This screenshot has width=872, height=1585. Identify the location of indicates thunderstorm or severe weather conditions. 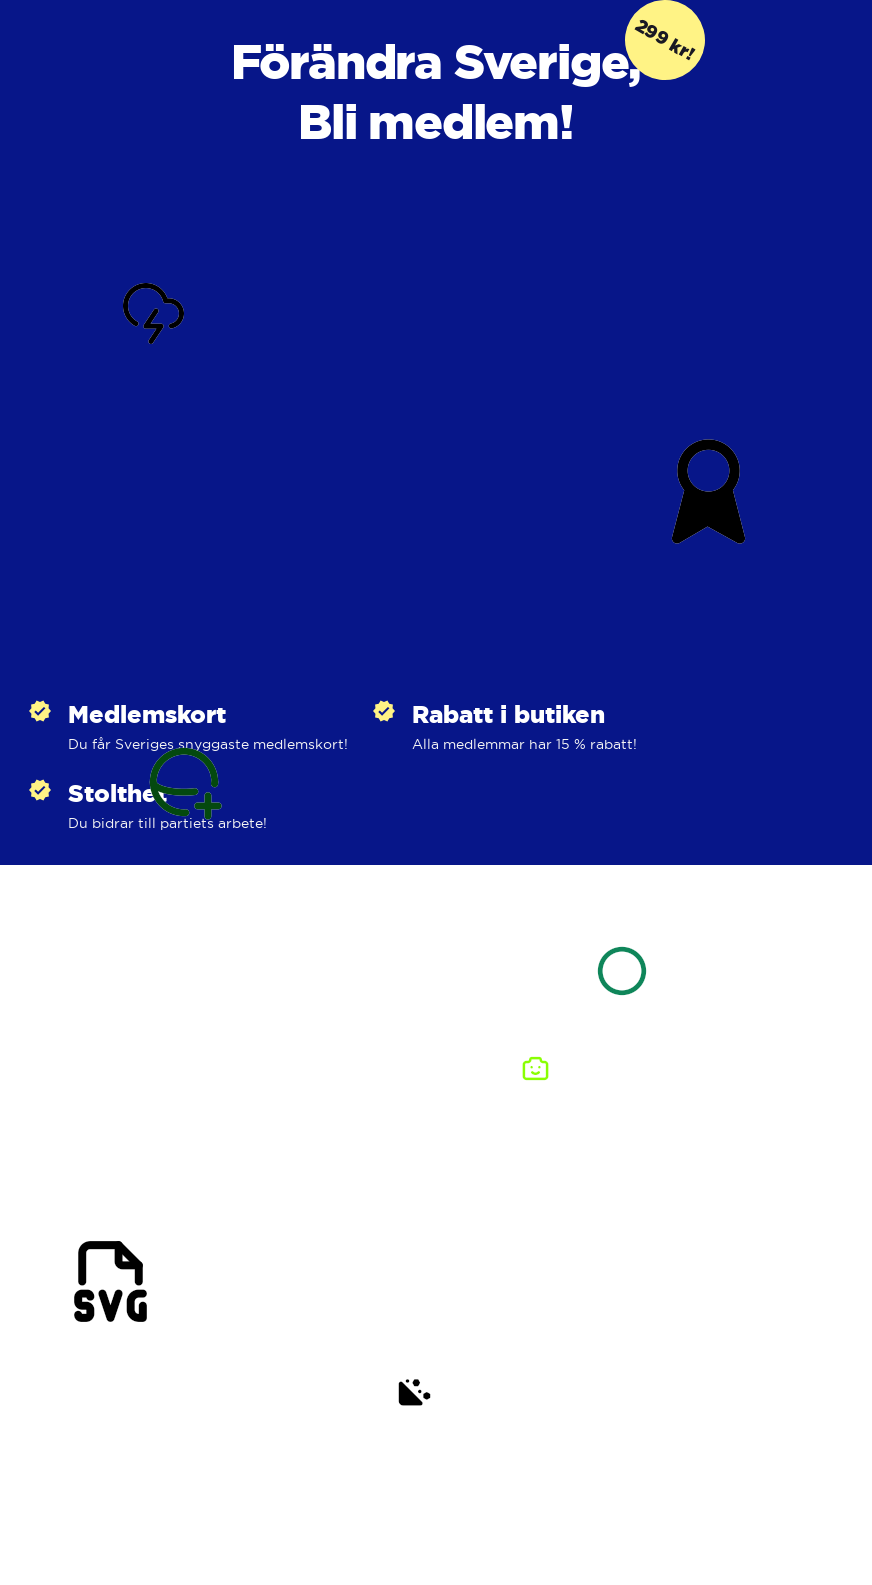
(153, 313).